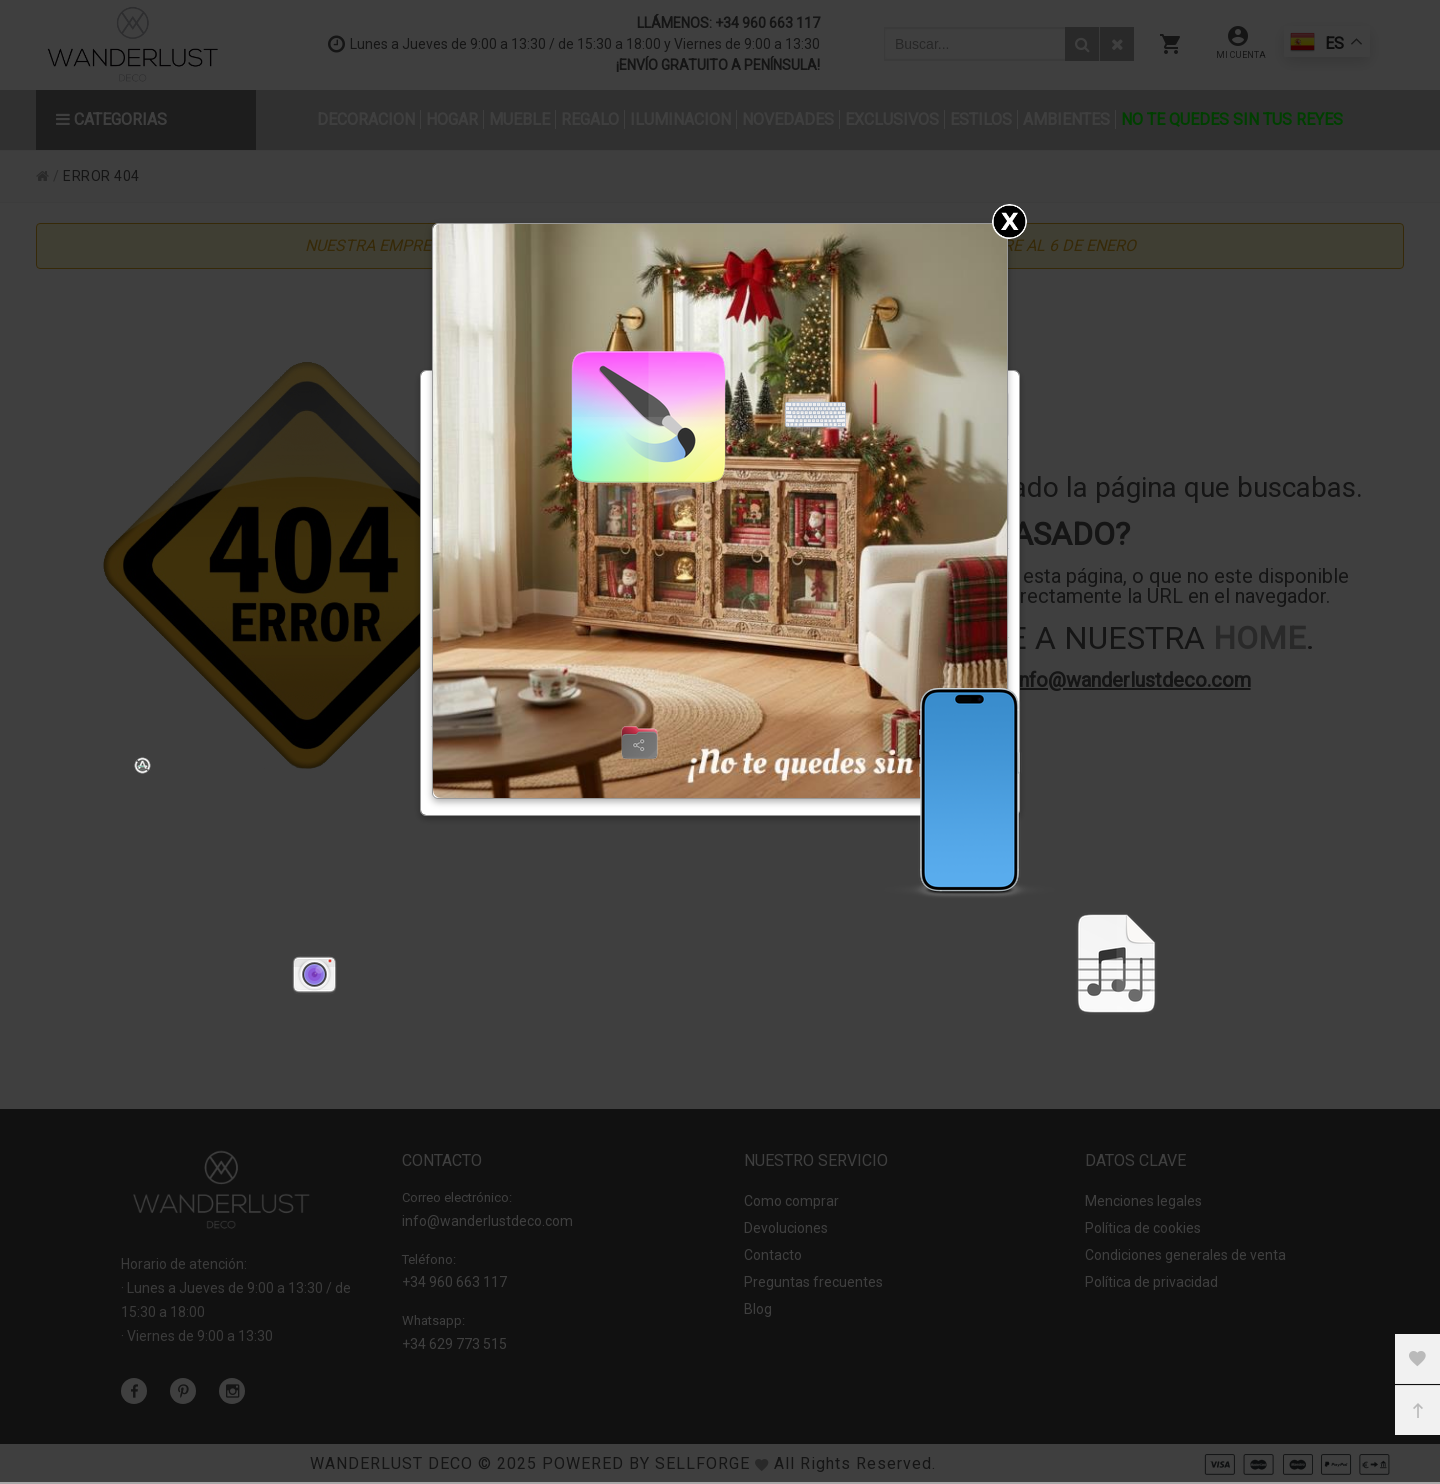 This screenshot has height=1484, width=1440. I want to click on open a lilypond music notation file, so click(1116, 963).